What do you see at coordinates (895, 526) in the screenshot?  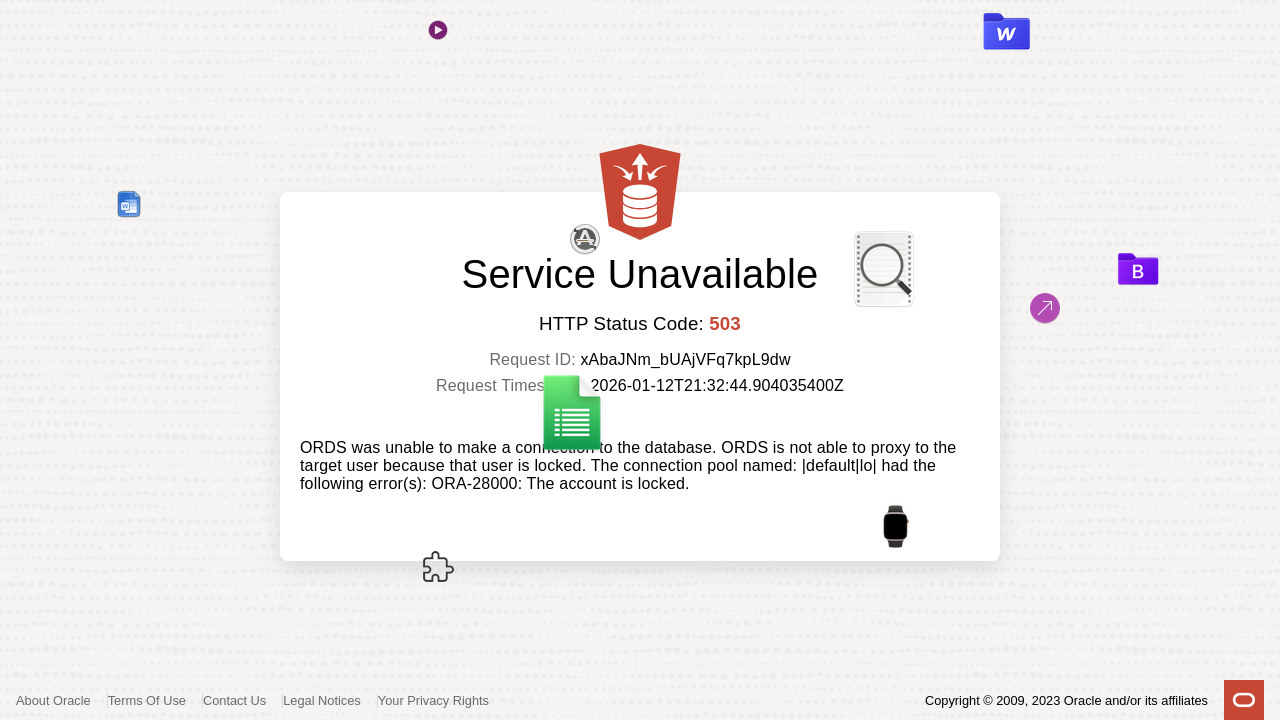 I see `apple watch series 10 device icon` at bounding box center [895, 526].